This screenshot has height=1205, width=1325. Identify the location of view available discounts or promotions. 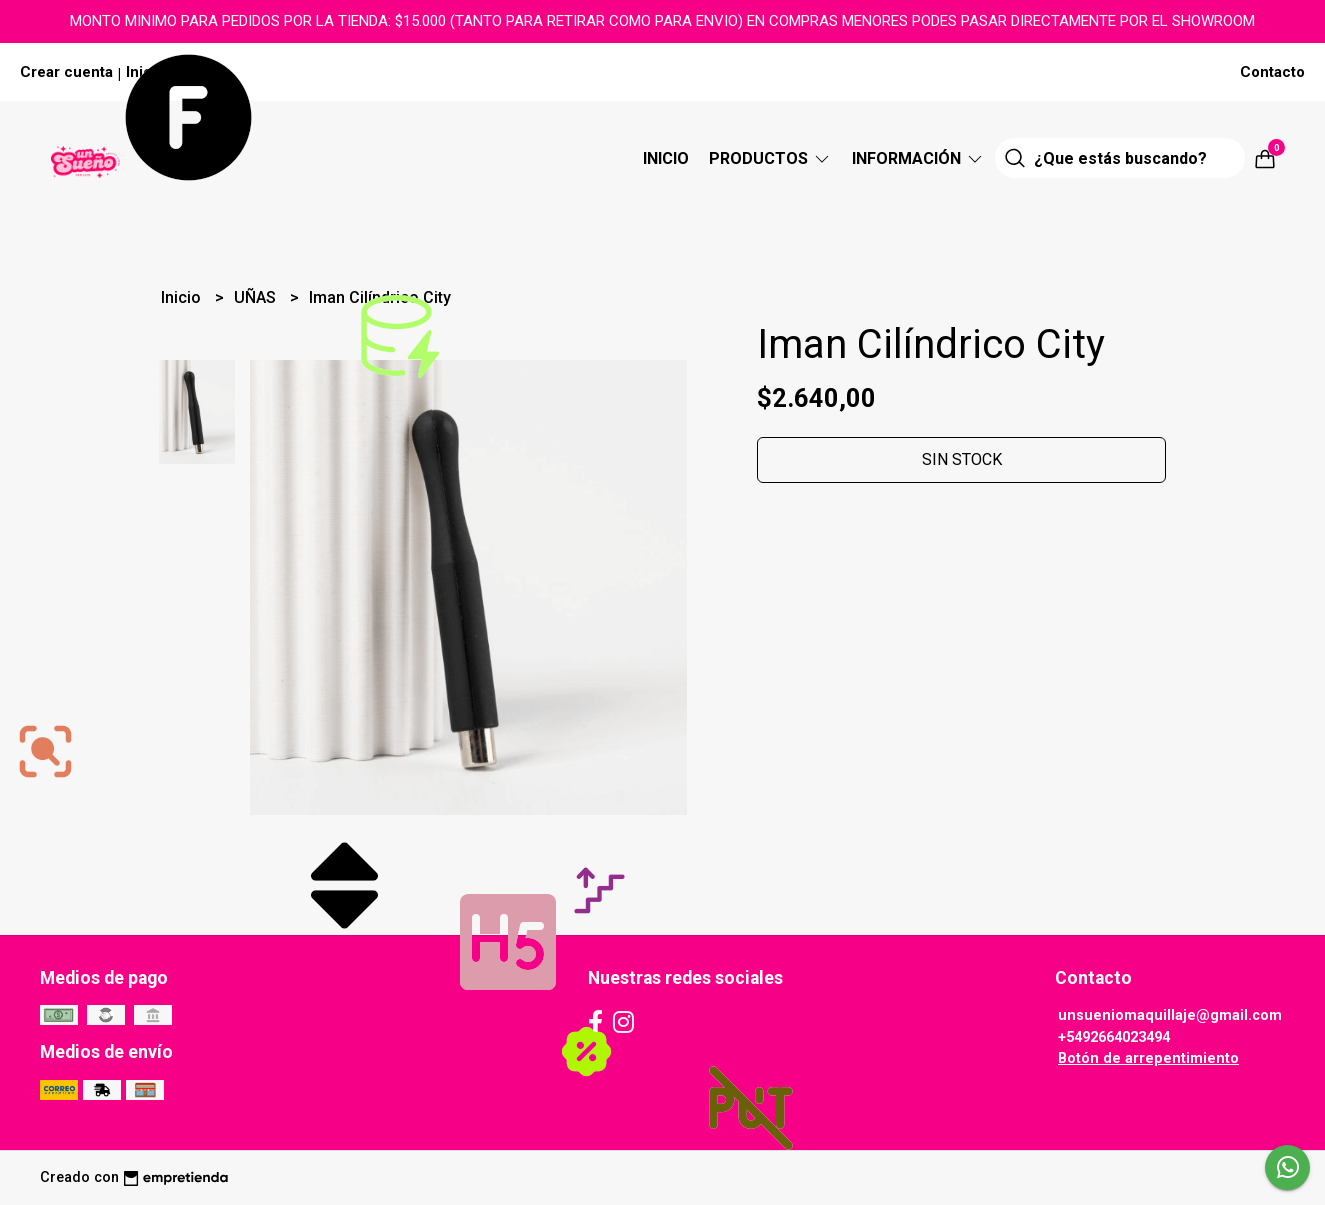
(586, 1051).